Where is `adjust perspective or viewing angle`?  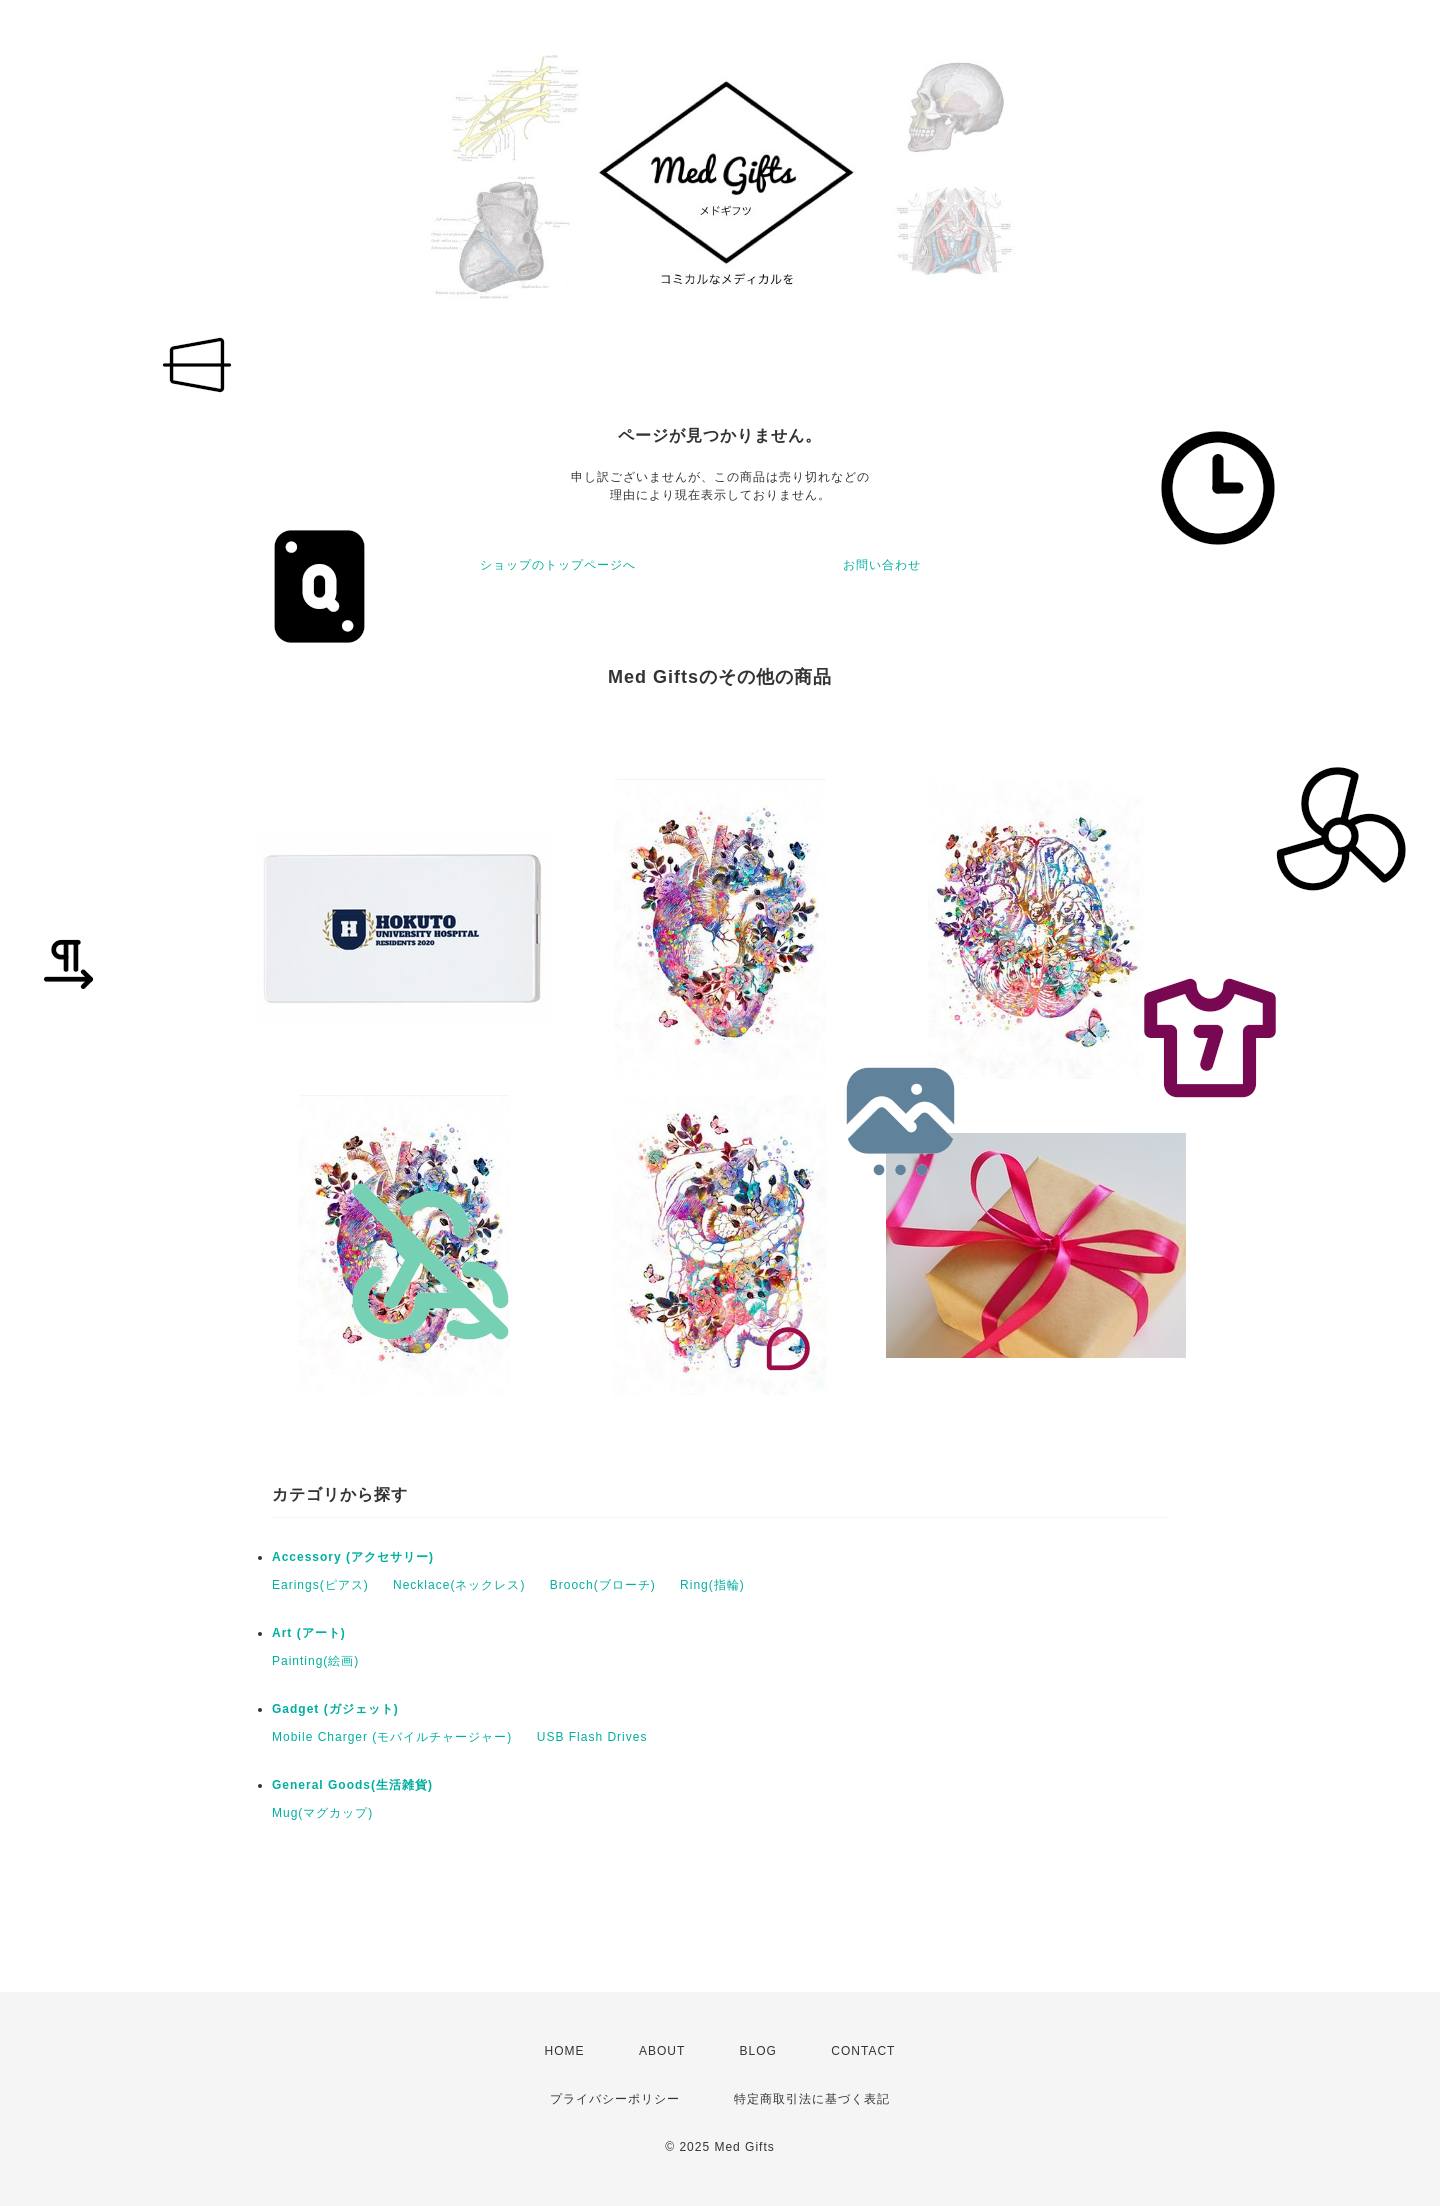 adjust perspective or viewing angle is located at coordinates (197, 365).